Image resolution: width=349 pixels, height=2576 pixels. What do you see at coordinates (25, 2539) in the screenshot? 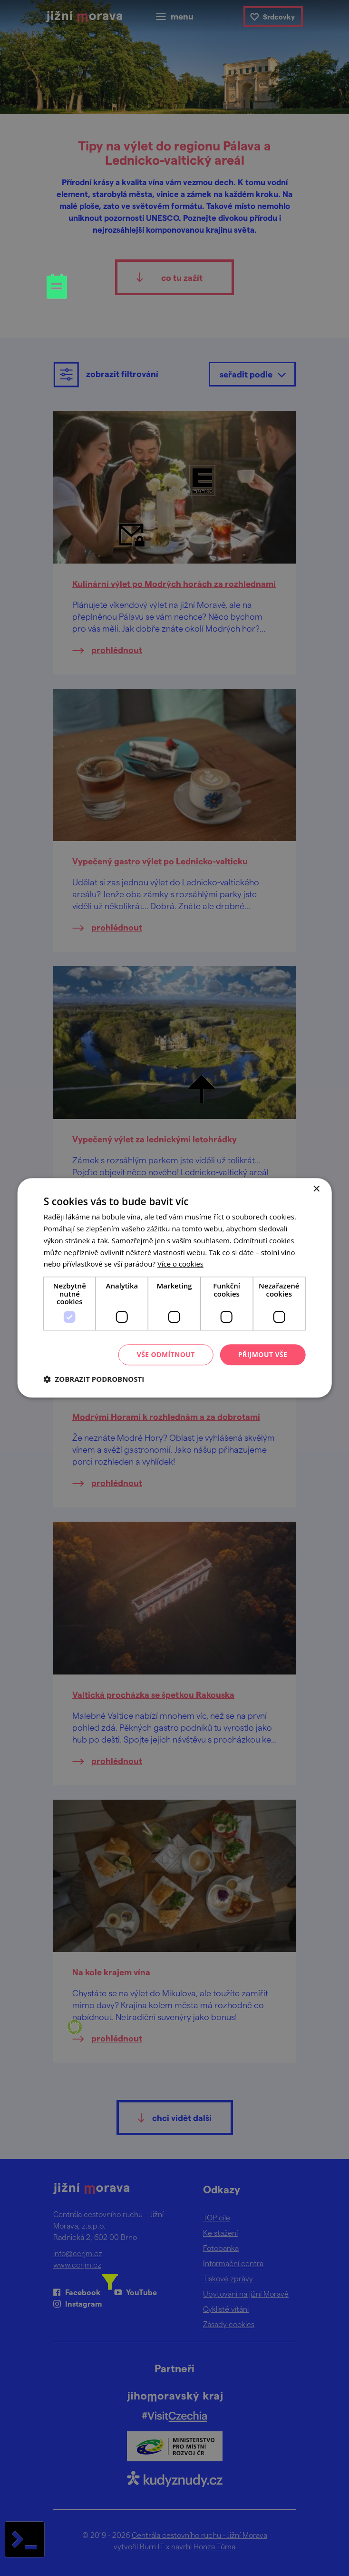
I see `open terminal or command line interface` at bounding box center [25, 2539].